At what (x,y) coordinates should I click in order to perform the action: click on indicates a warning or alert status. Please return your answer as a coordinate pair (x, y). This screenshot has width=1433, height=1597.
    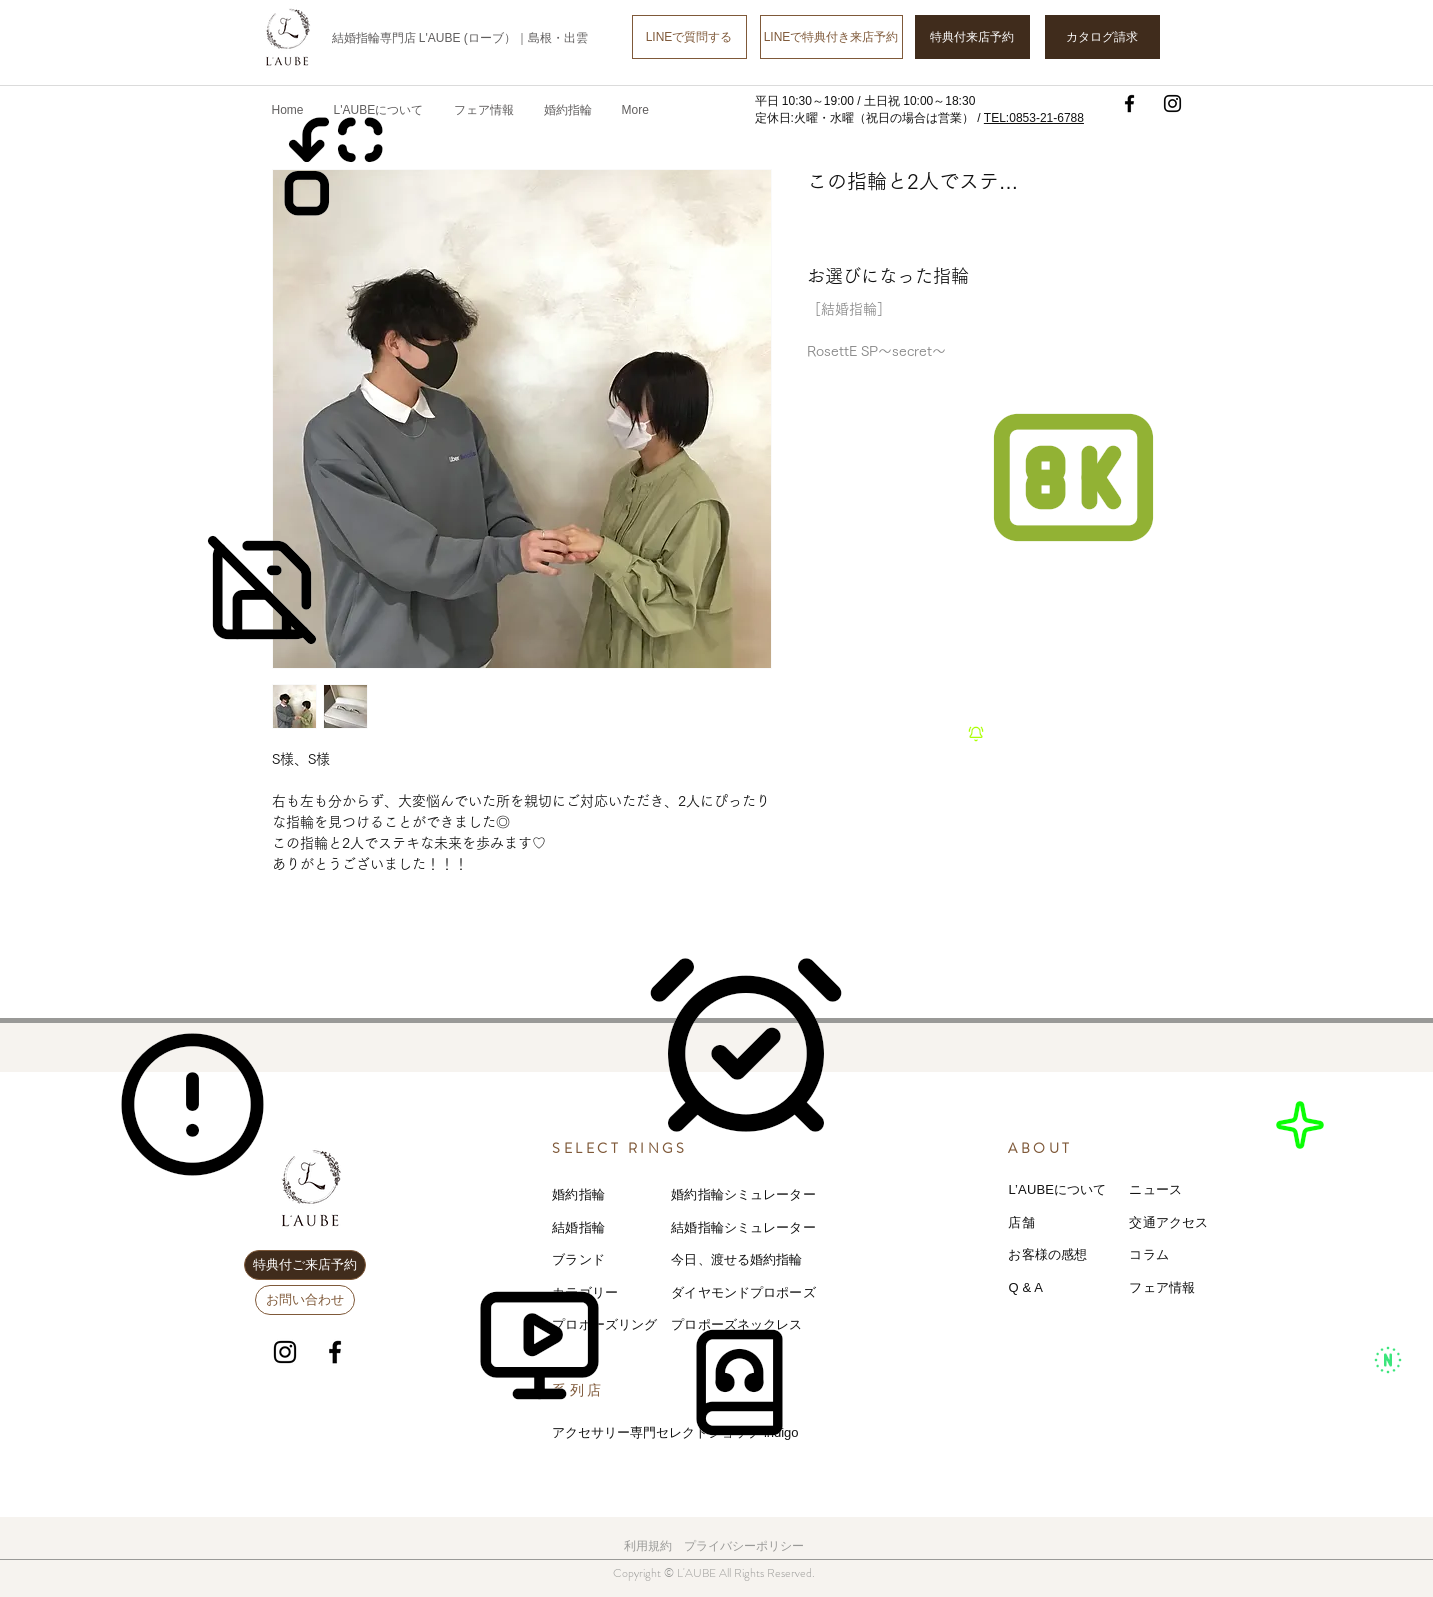
    Looking at the image, I should click on (192, 1104).